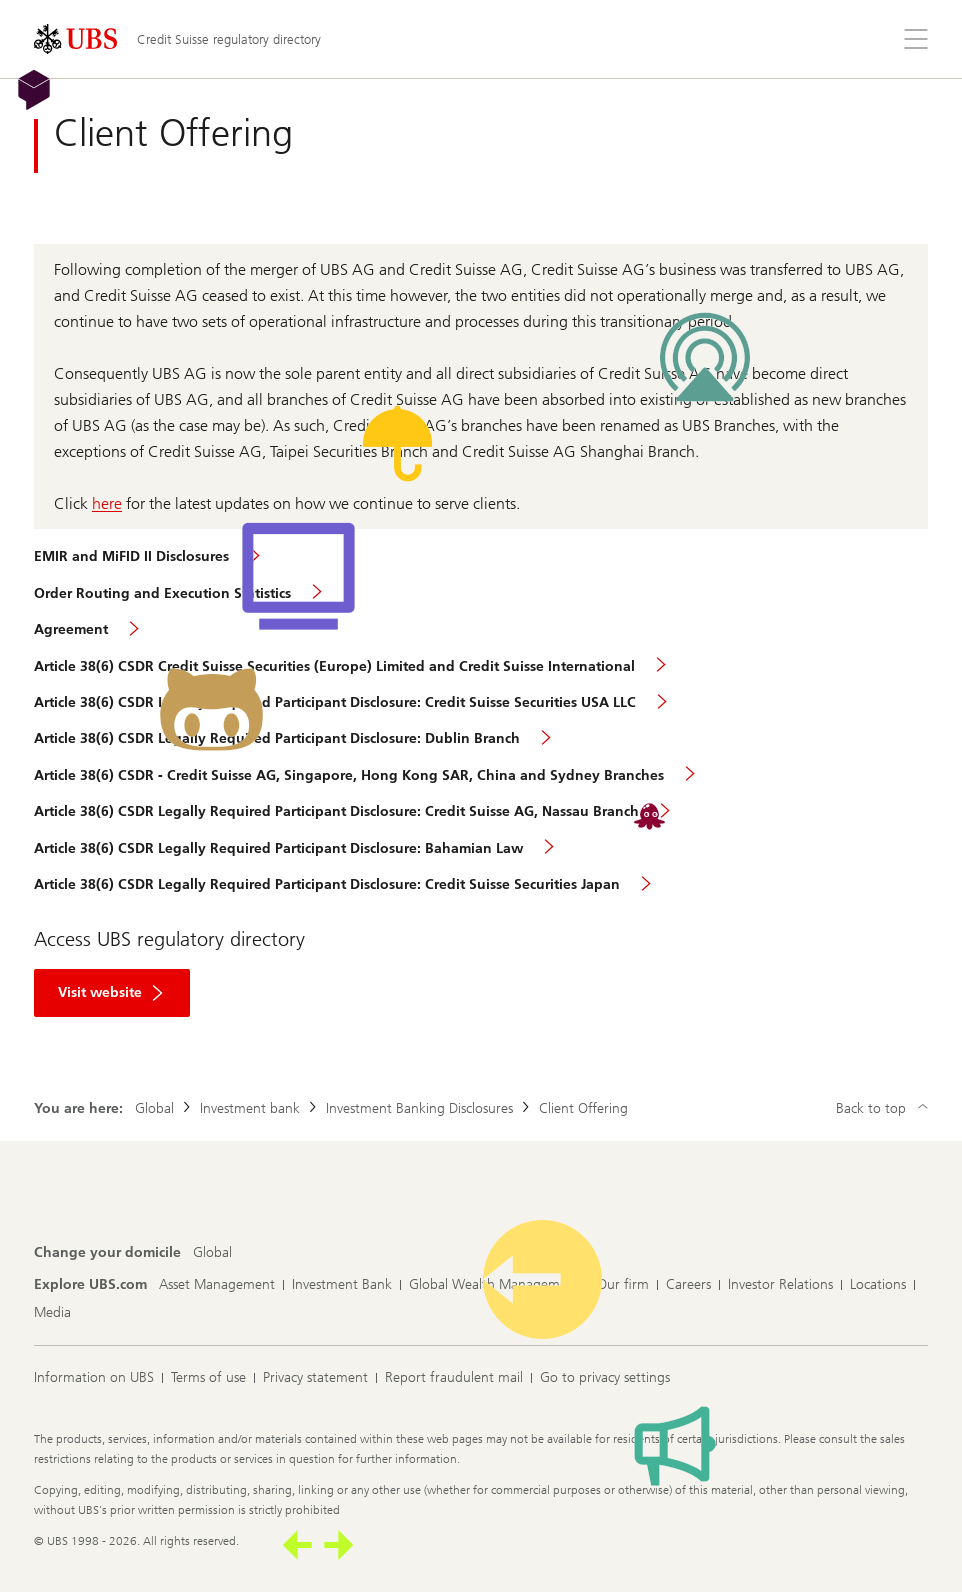  I want to click on chainguard company logo, so click(649, 816).